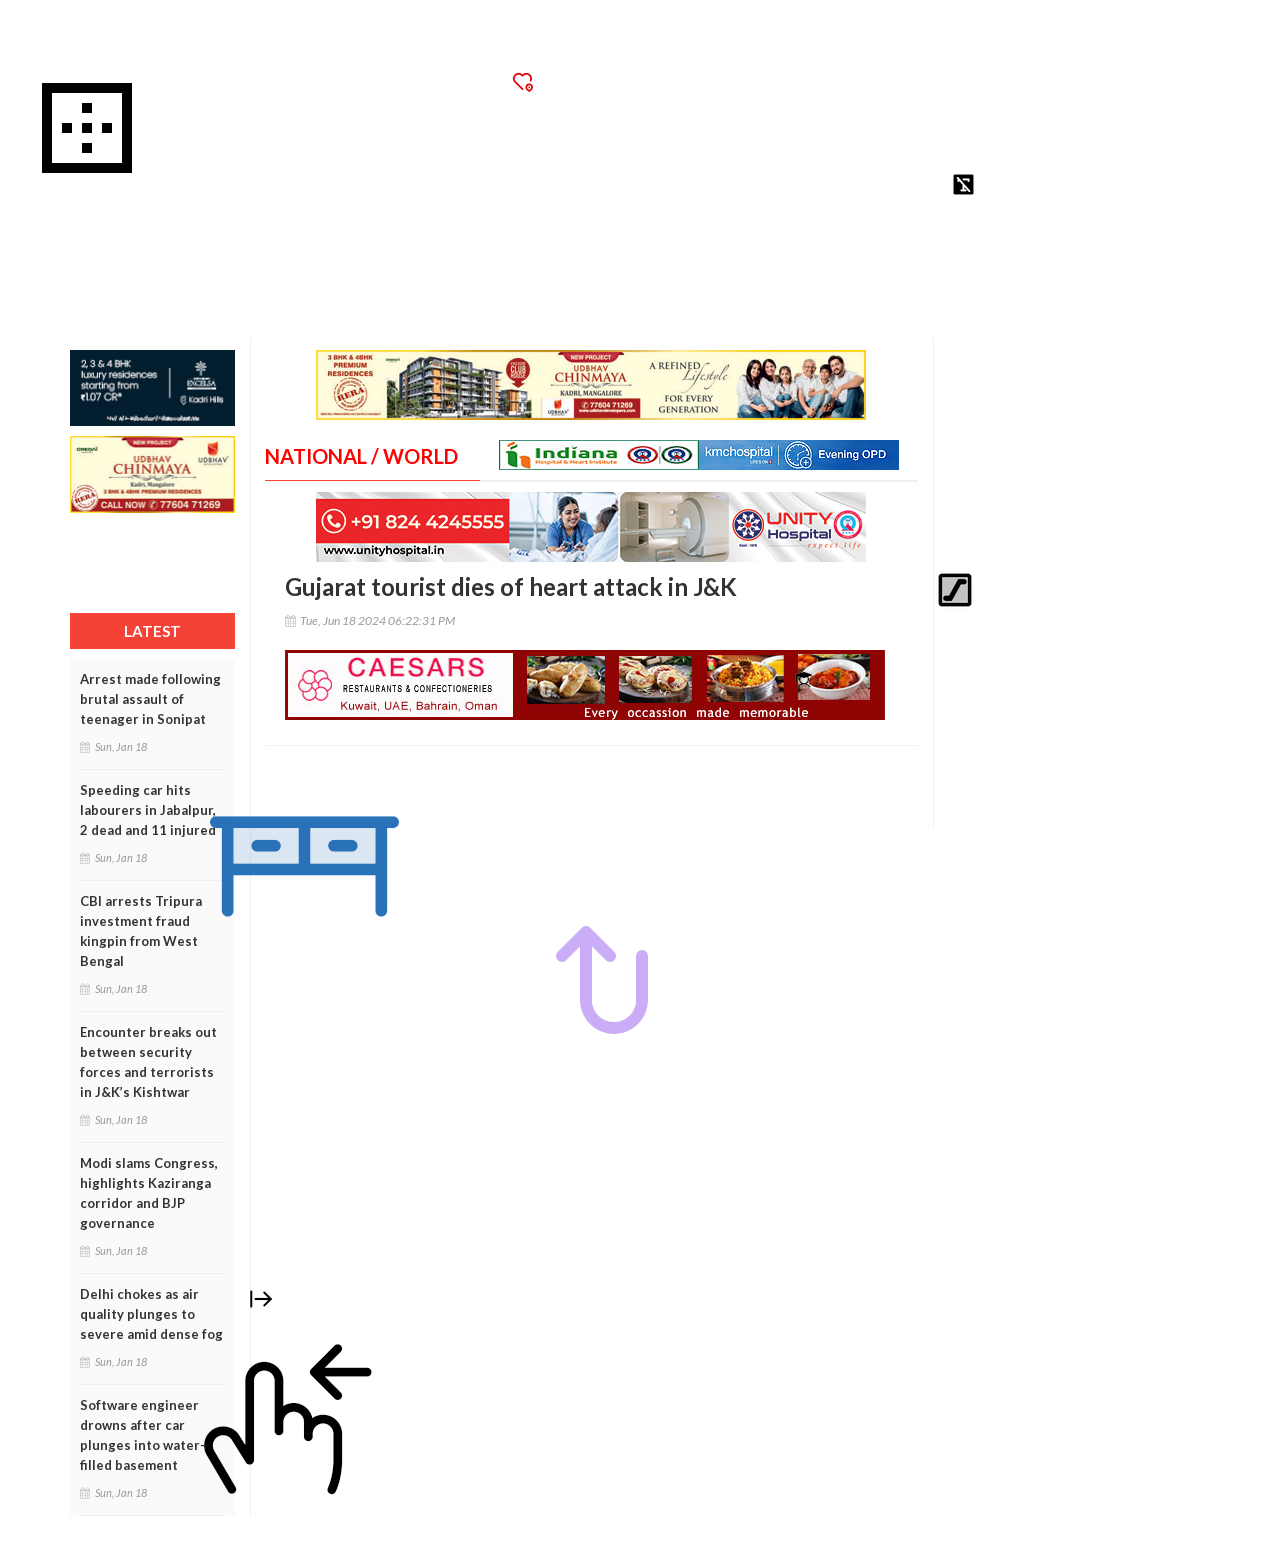  What do you see at coordinates (606, 980) in the screenshot?
I see `go back to previous screen or section` at bounding box center [606, 980].